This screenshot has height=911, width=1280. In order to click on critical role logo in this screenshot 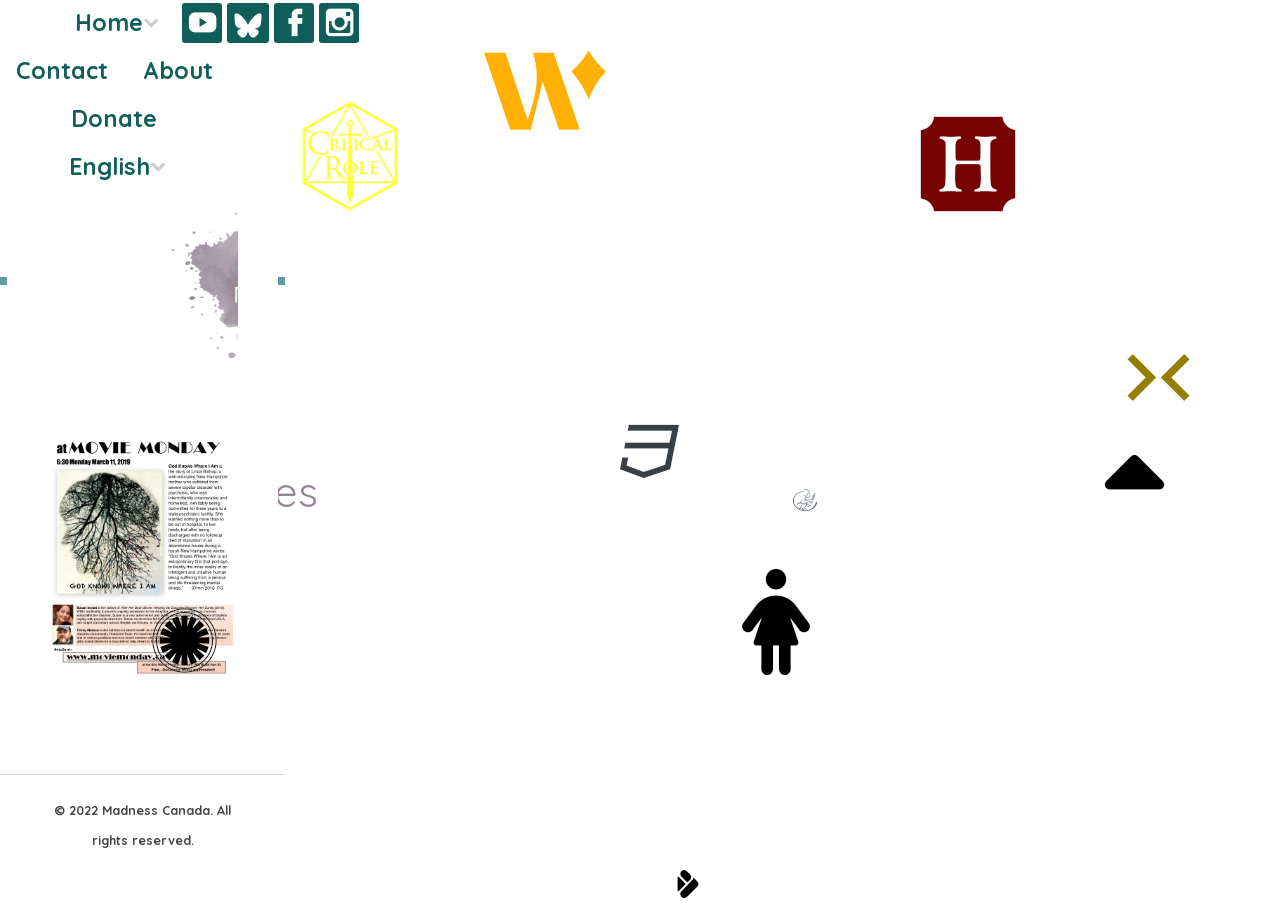, I will do `click(350, 156)`.